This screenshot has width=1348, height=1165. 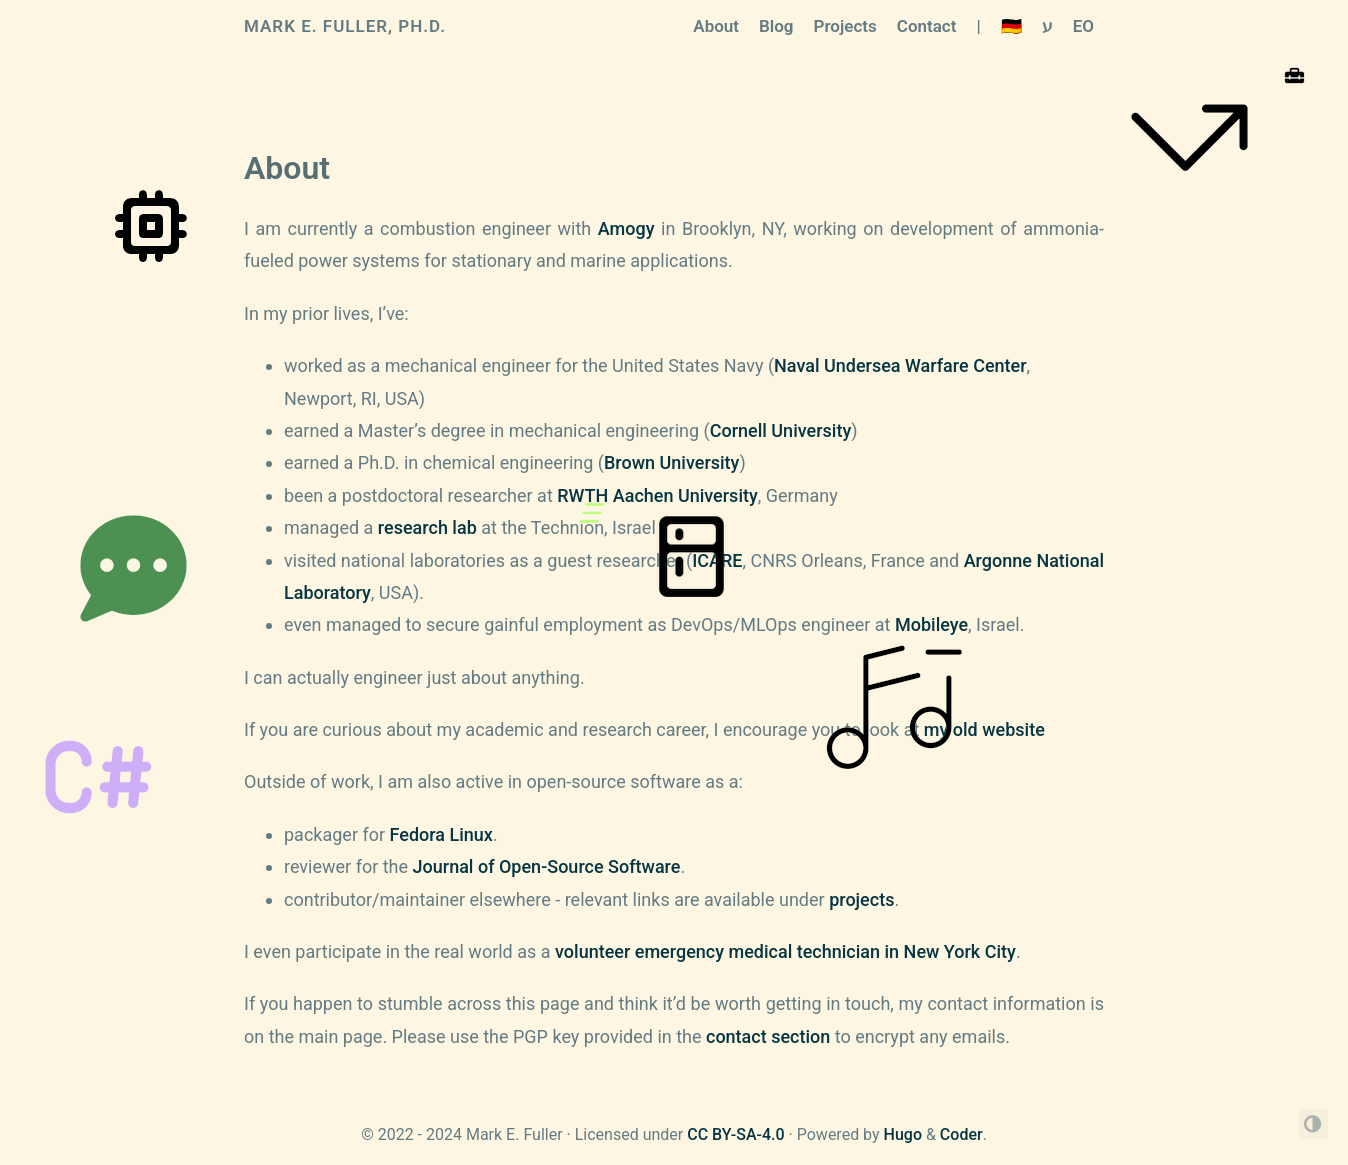 What do you see at coordinates (97, 777) in the screenshot?
I see `indicates c# programming language` at bounding box center [97, 777].